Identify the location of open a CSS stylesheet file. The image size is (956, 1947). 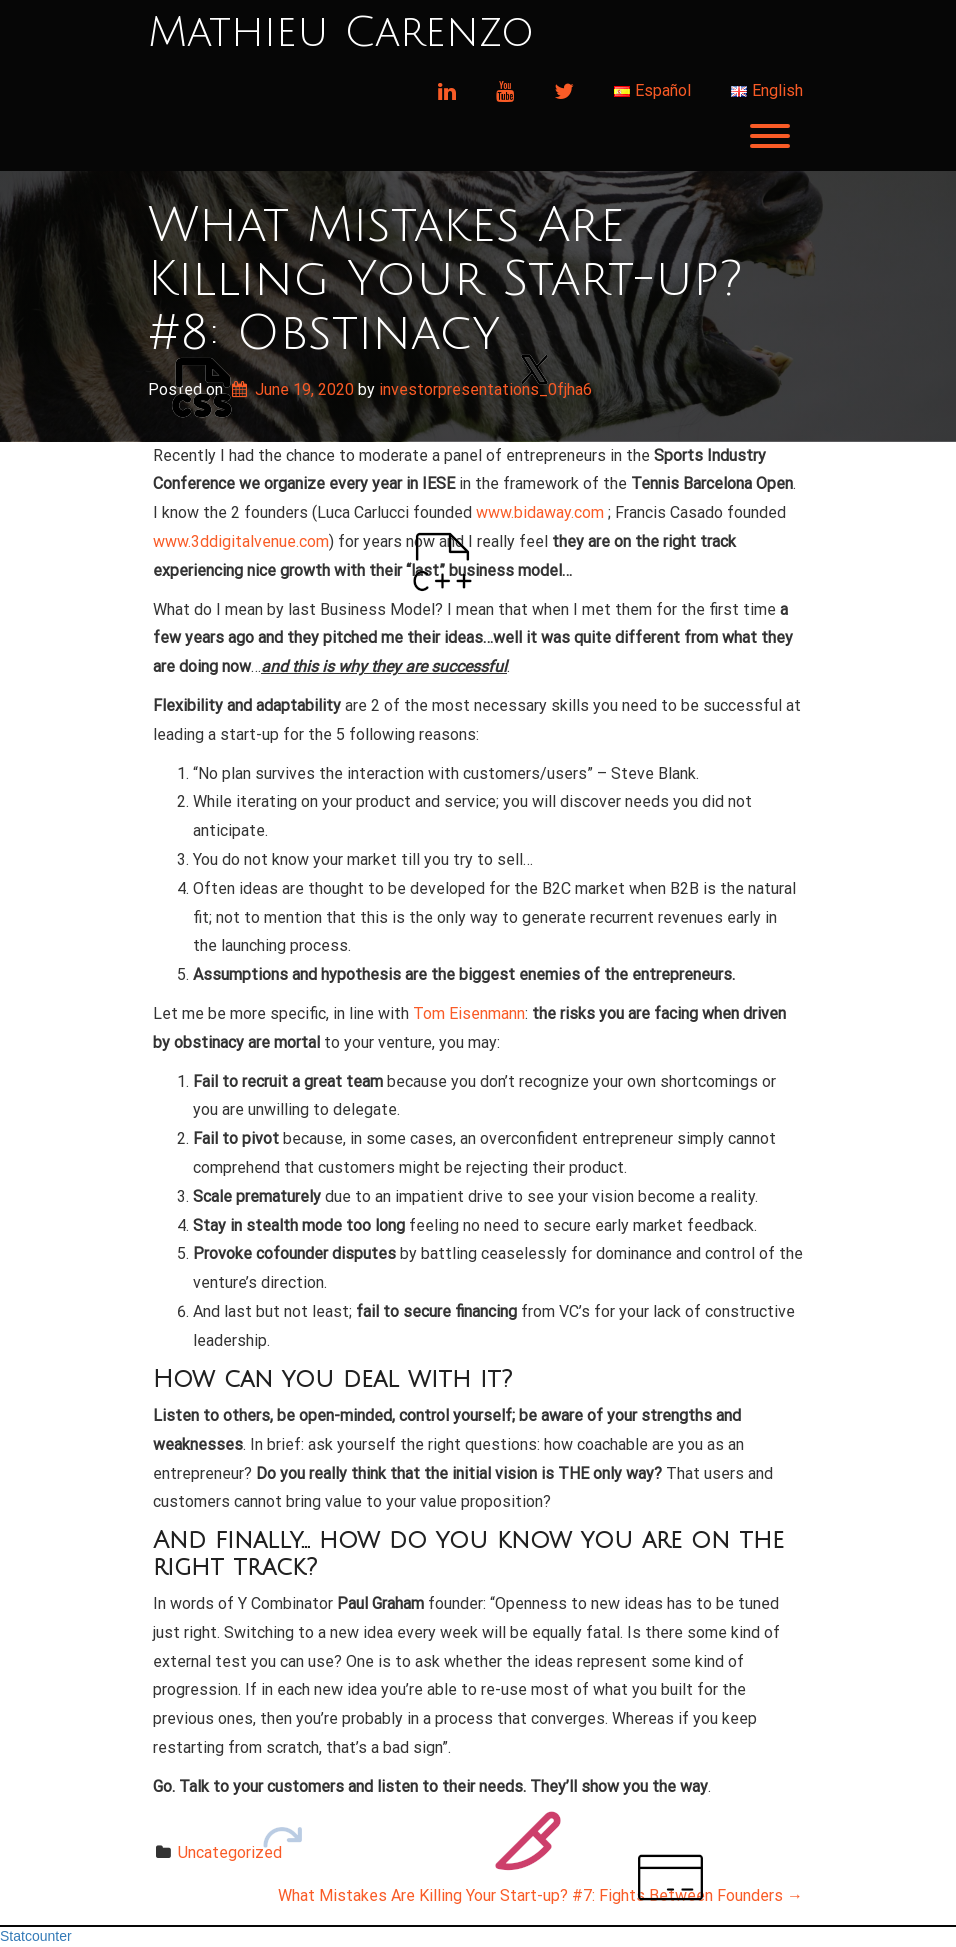
(203, 390).